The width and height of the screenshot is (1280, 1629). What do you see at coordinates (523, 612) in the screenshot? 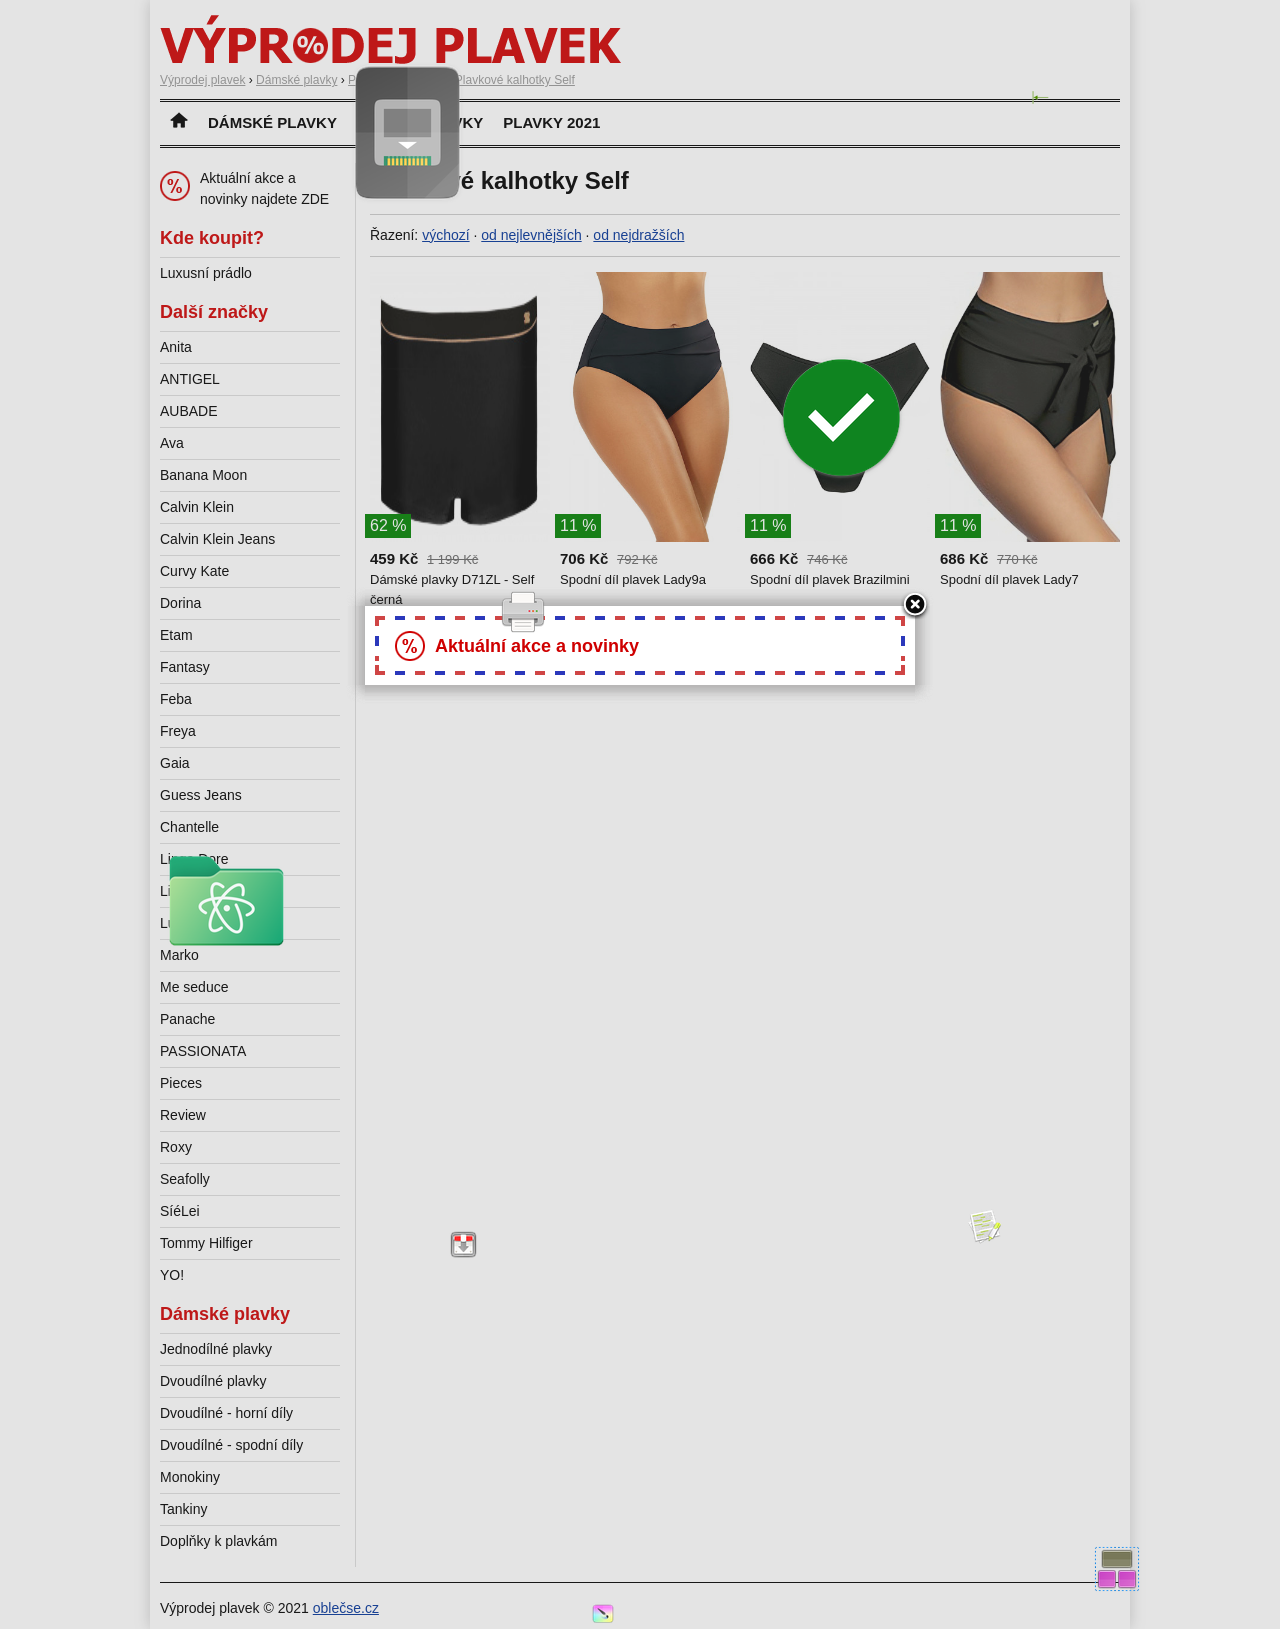
I see `print the current document` at bounding box center [523, 612].